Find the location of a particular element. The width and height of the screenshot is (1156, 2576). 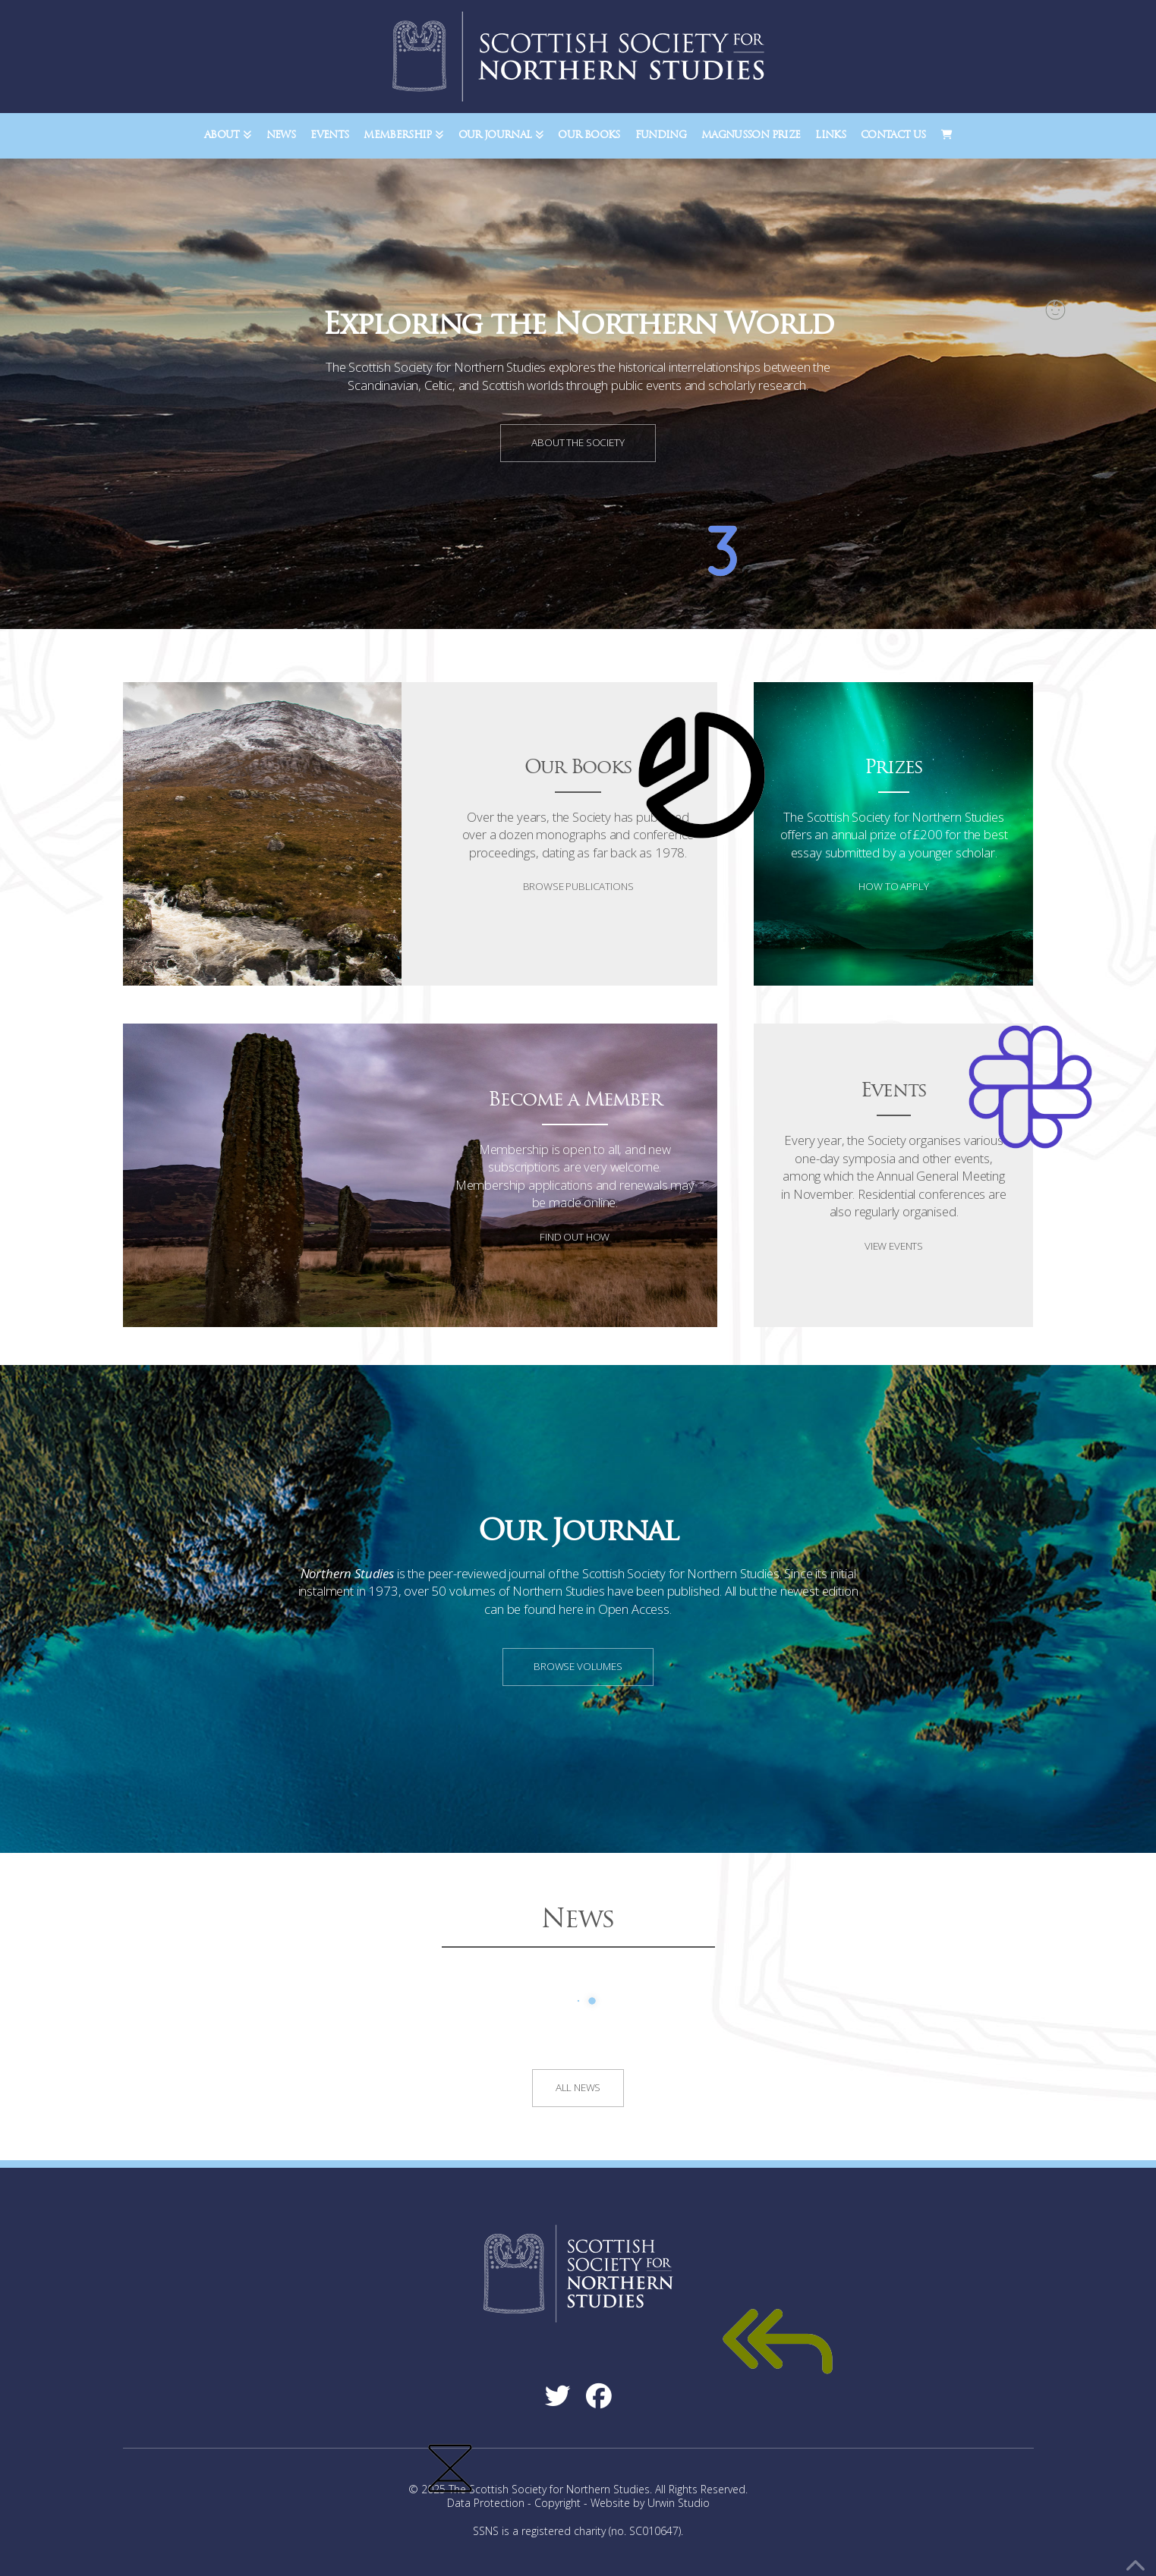

indicates time running low or nearly expired is located at coordinates (450, 2468).